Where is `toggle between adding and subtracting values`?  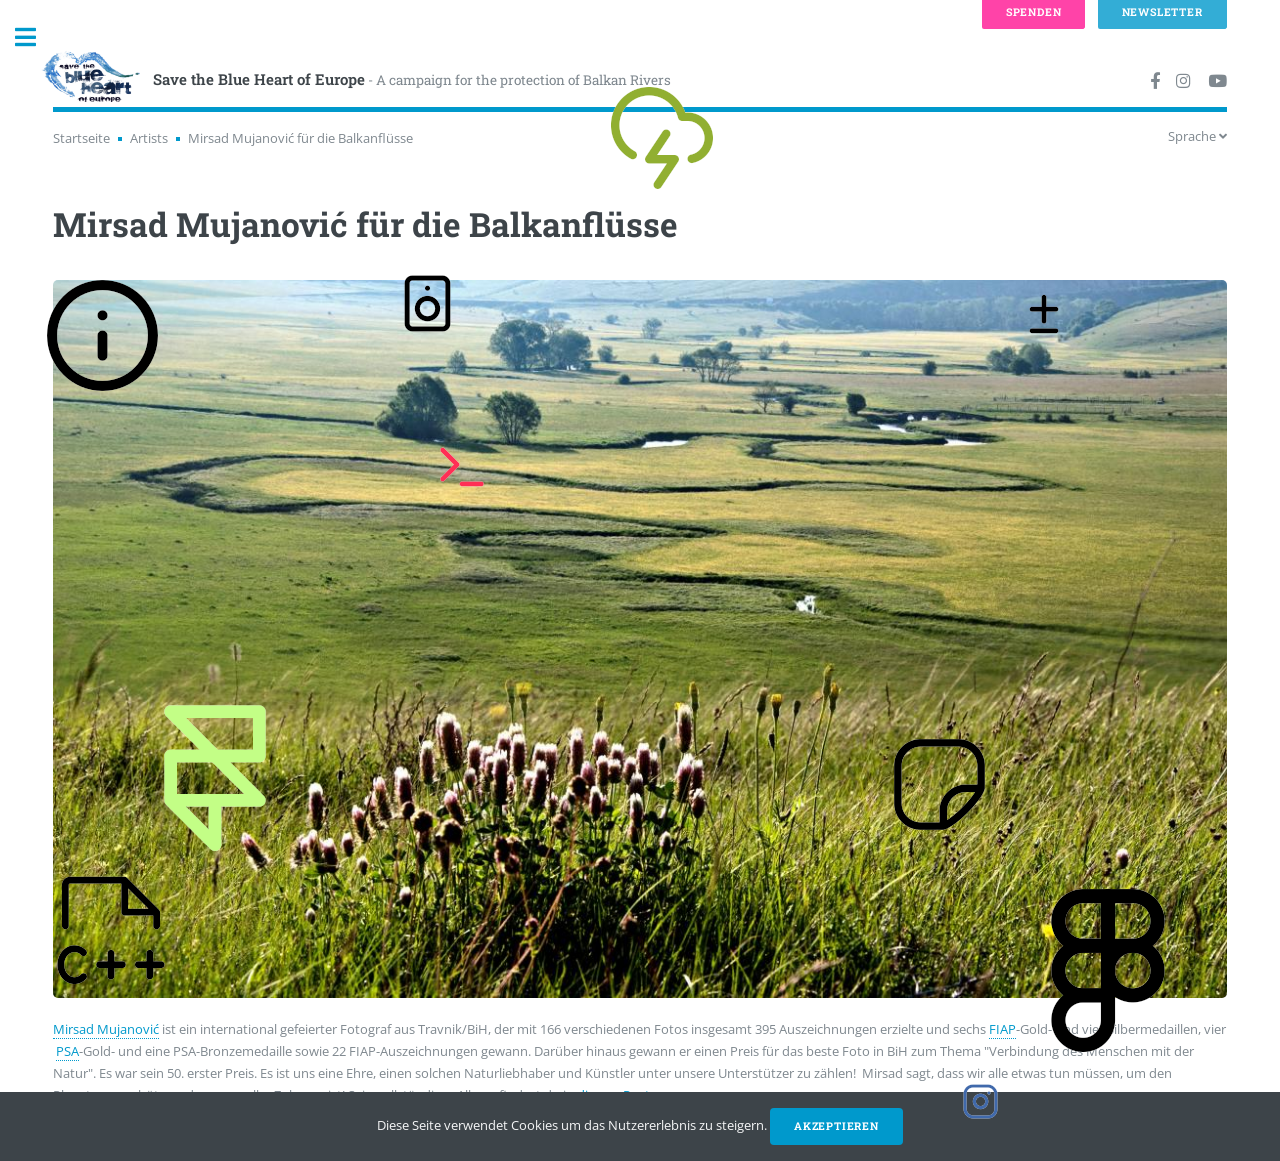 toggle between adding and subtracting values is located at coordinates (1044, 314).